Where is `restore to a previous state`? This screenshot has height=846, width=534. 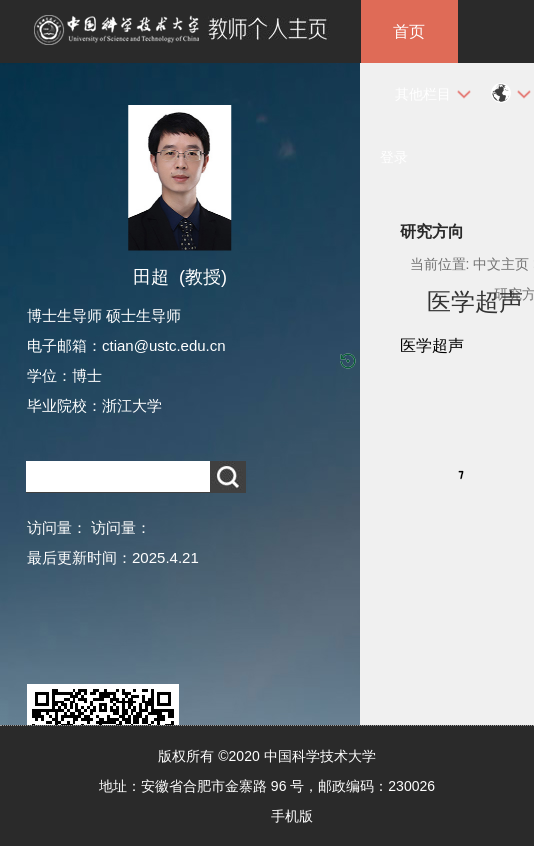 restore to a previous state is located at coordinates (348, 361).